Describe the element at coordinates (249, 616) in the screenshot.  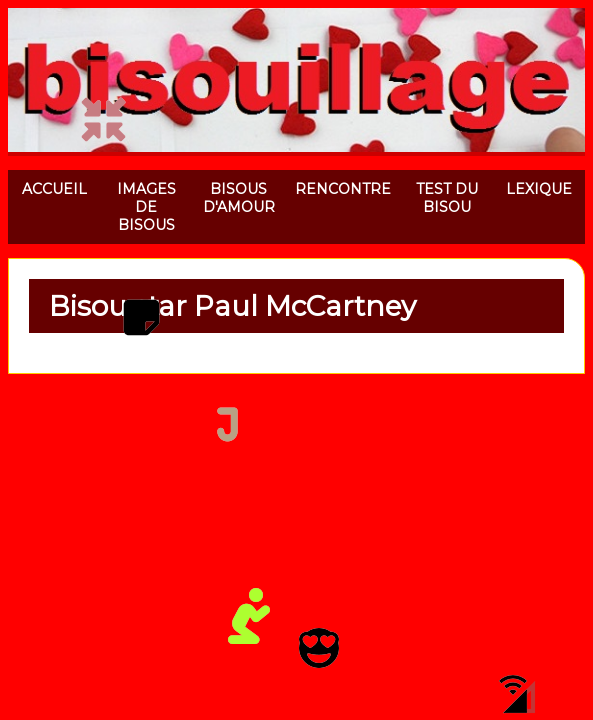
I see `indicates a prayer or meditation feature` at that location.